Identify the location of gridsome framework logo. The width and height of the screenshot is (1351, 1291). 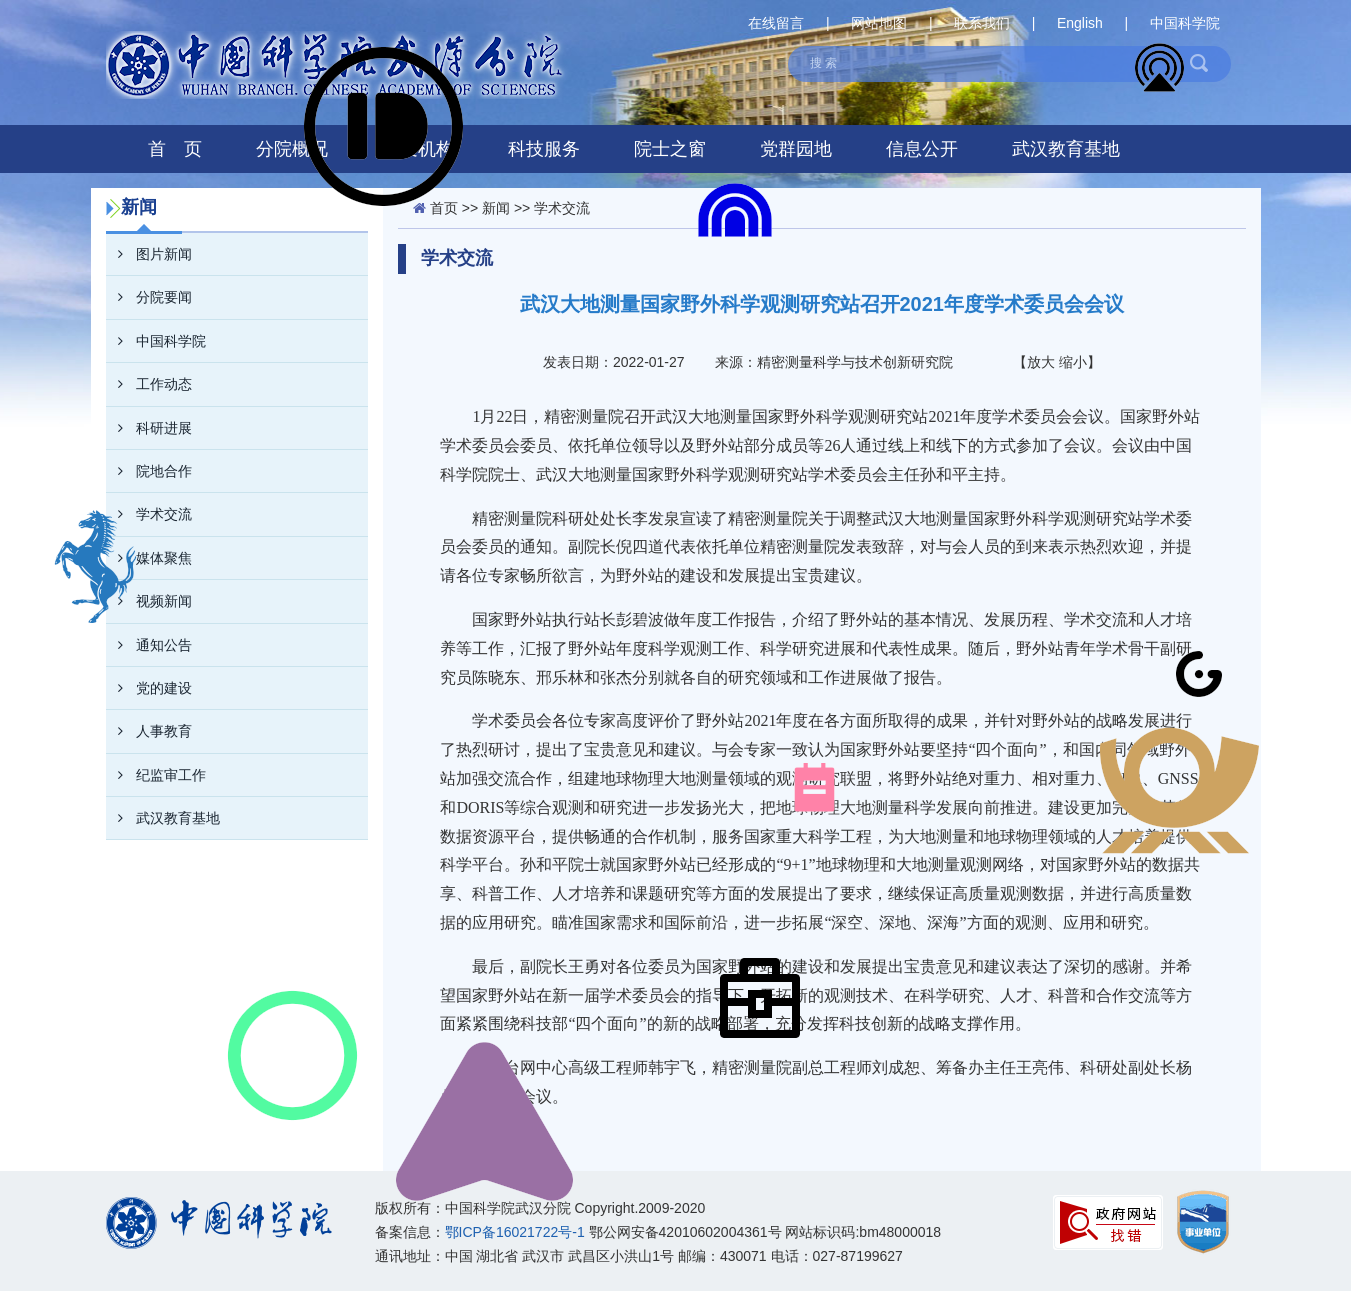
(1199, 674).